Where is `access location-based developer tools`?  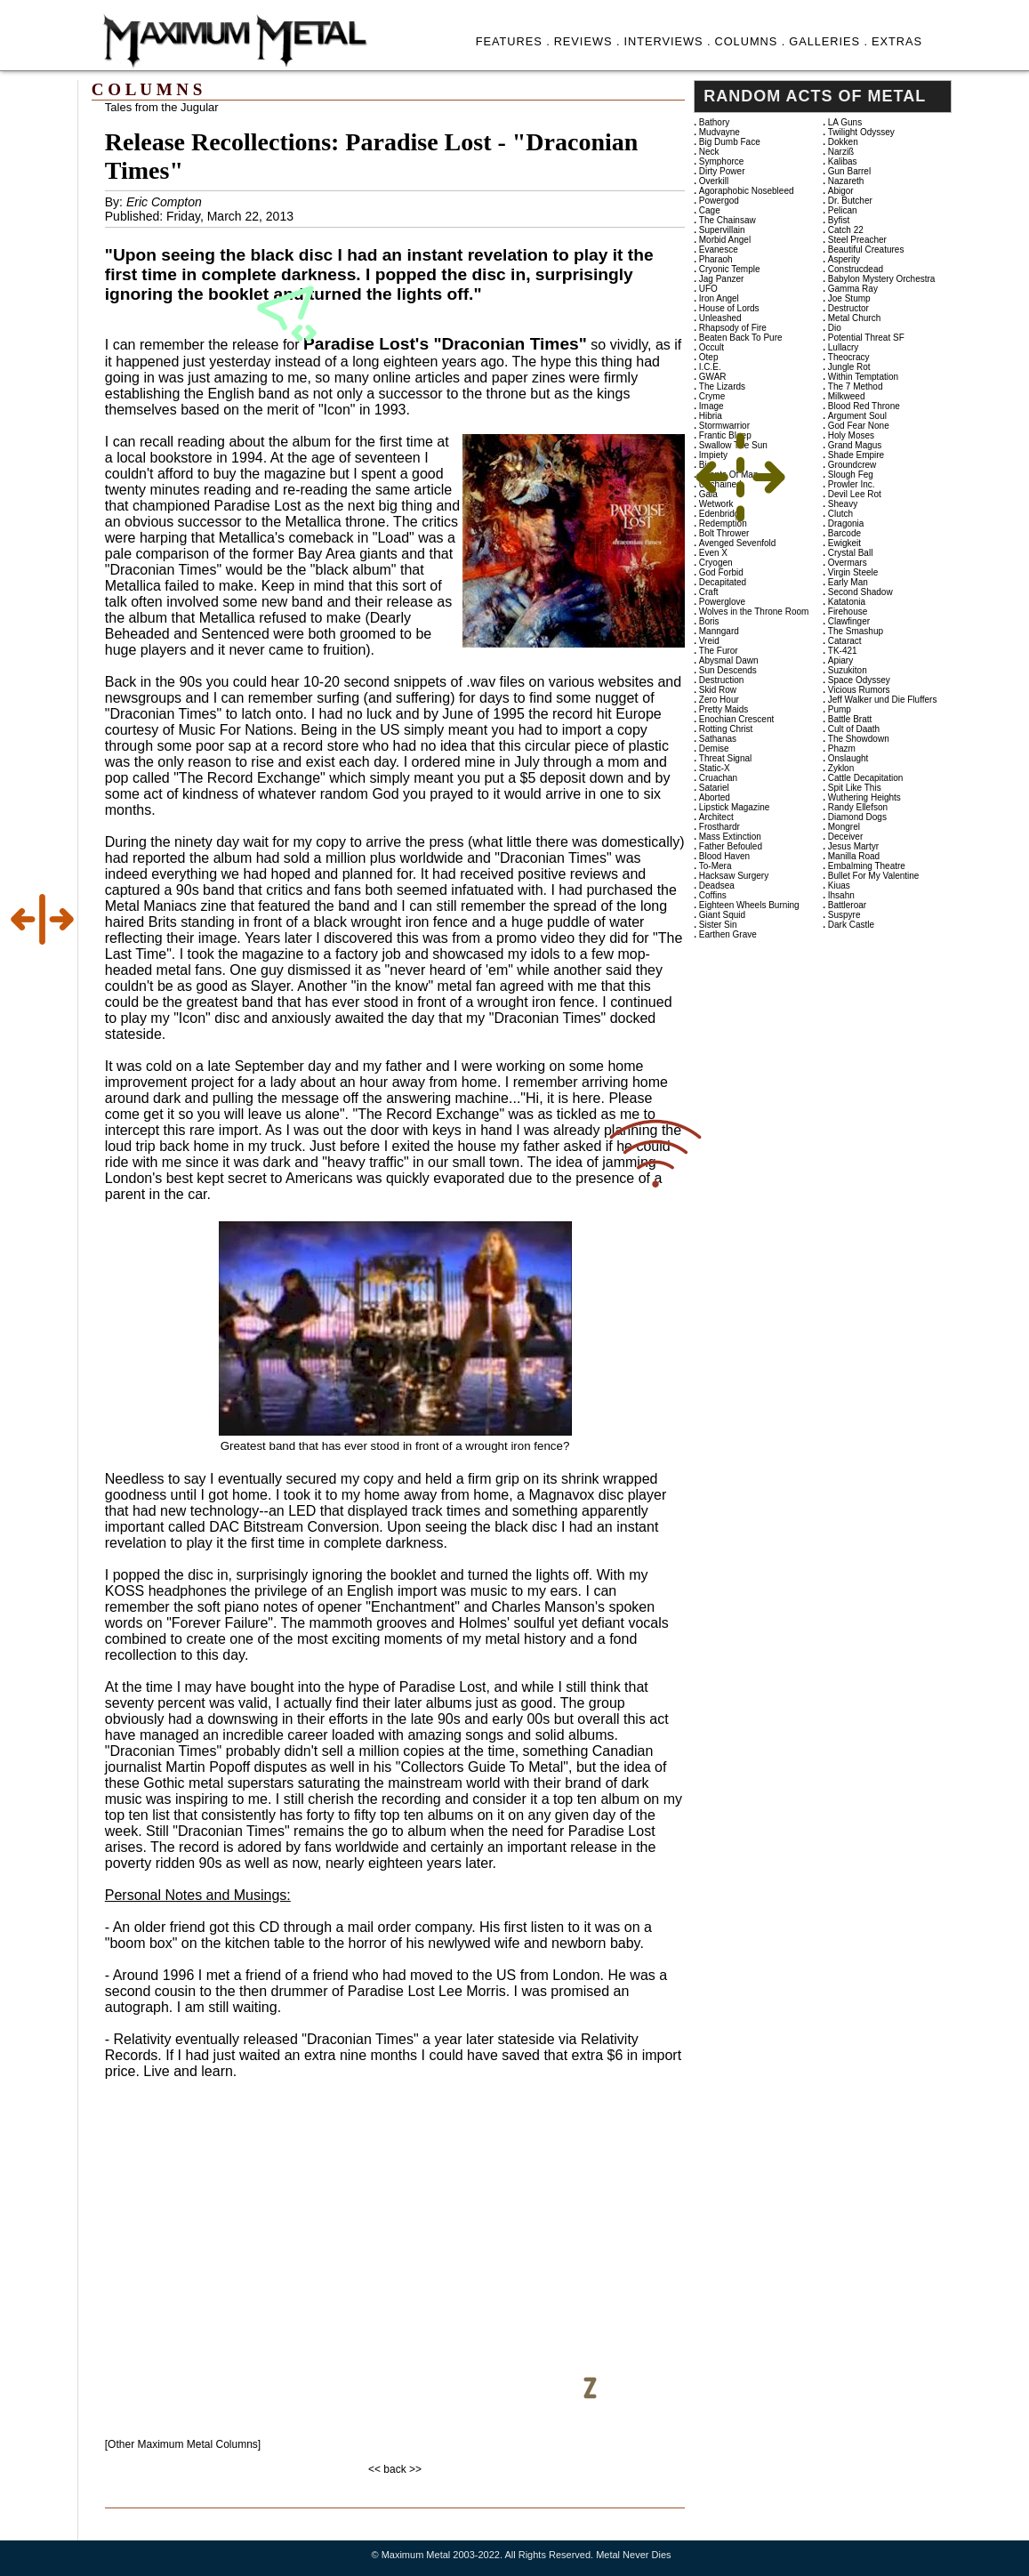
access location-based developer tools is located at coordinates (285, 313).